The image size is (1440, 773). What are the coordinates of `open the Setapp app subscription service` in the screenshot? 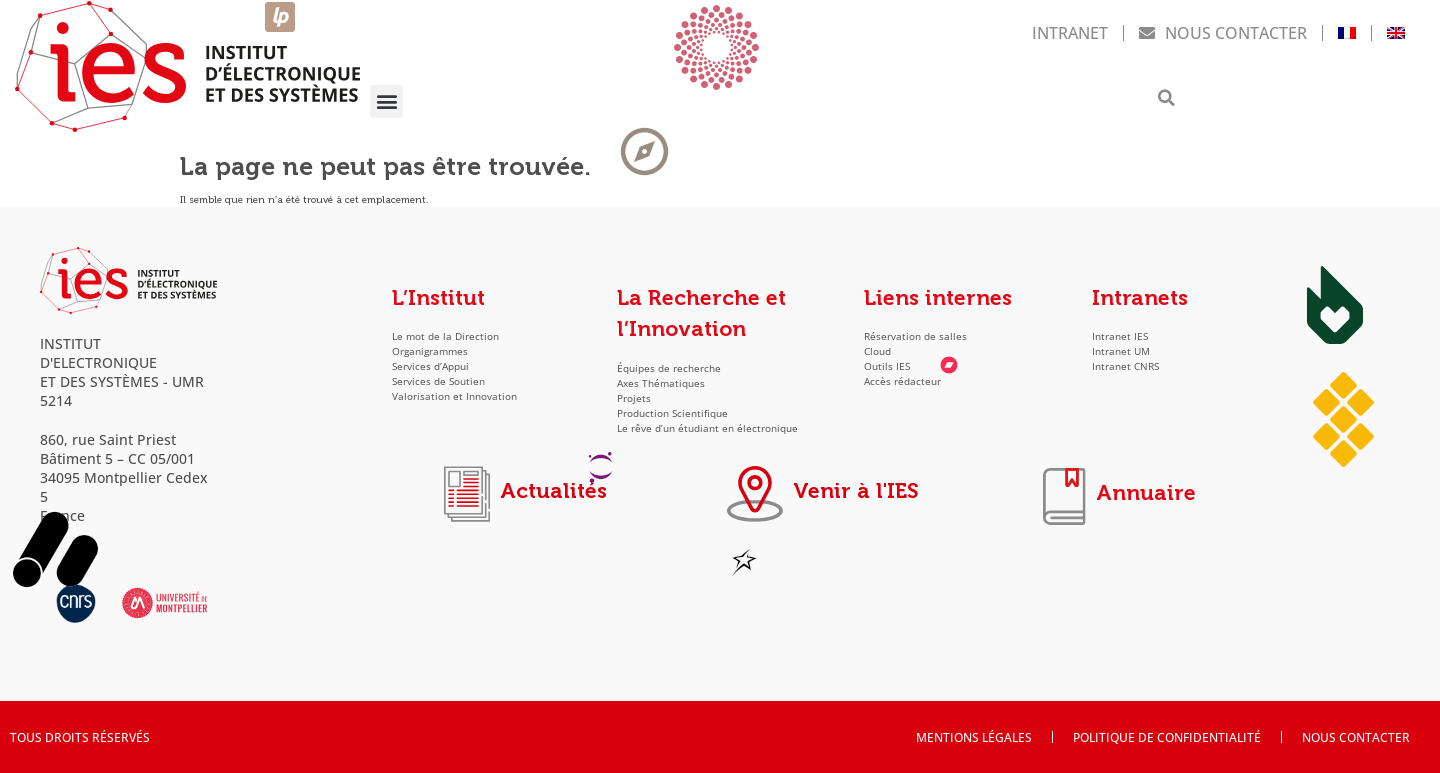 It's located at (1343, 419).